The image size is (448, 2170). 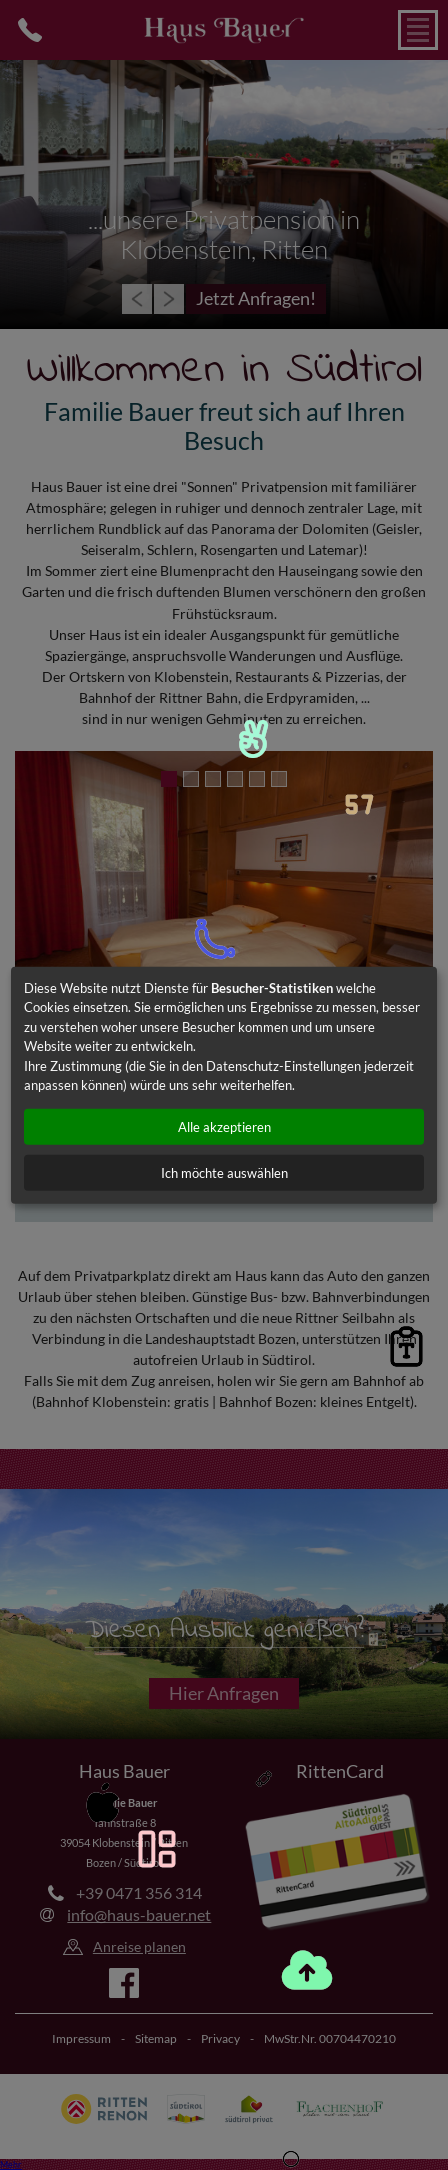 What do you see at coordinates (157, 1849) in the screenshot?
I see `toggle left sidebar panel` at bounding box center [157, 1849].